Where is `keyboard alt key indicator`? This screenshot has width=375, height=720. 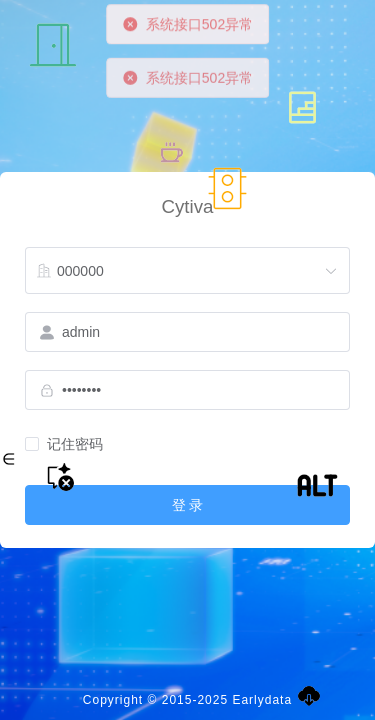
keyboard alt key indicator is located at coordinates (317, 485).